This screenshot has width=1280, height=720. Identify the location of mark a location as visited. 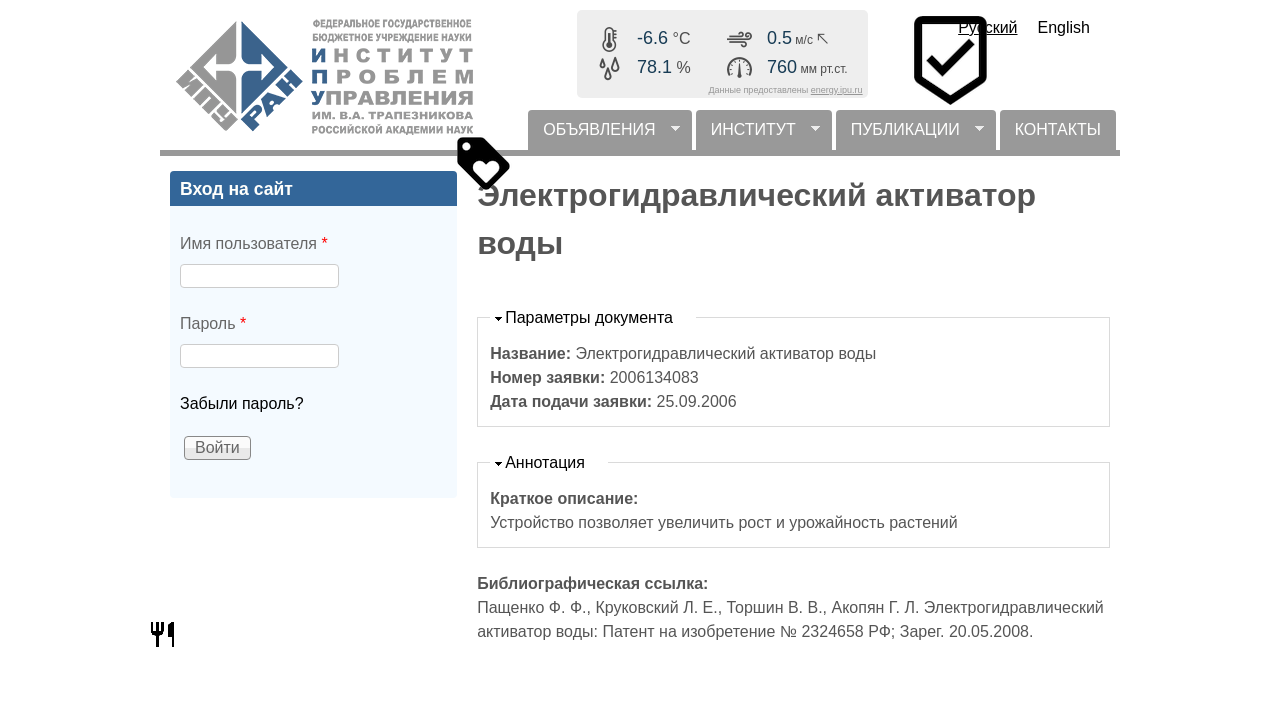
(950, 60).